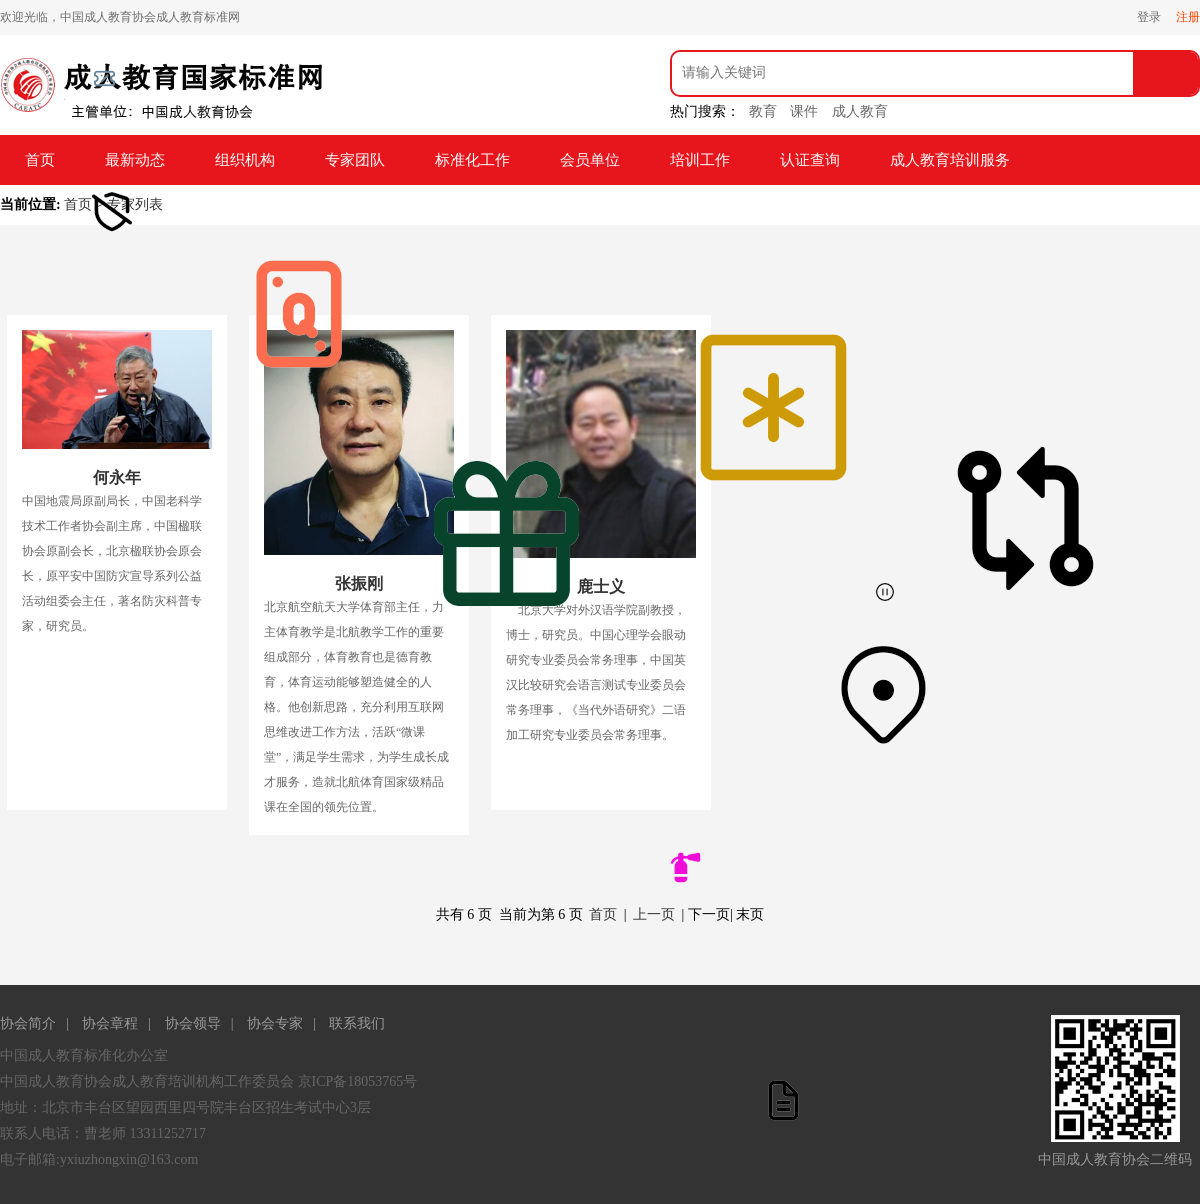  I want to click on compare branches or commits in a repository, so click(1025, 518).